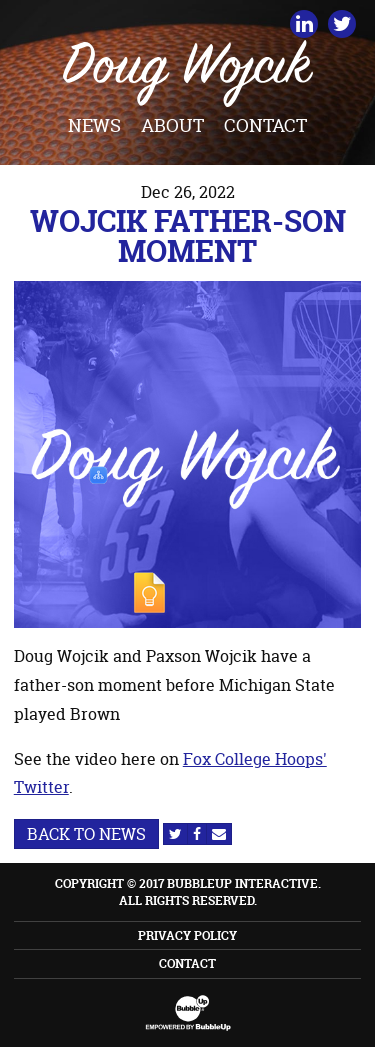 The image size is (375, 1047). What do you see at coordinates (149, 593) in the screenshot?
I see `open a google keep note file` at bounding box center [149, 593].